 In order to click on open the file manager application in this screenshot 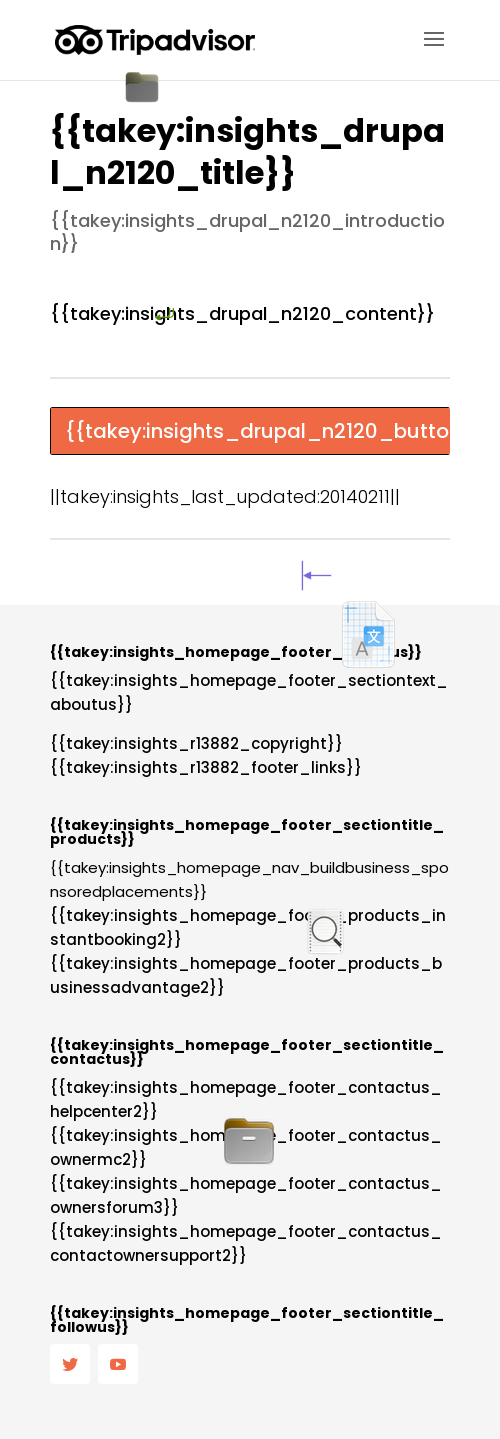, I will do `click(249, 1141)`.